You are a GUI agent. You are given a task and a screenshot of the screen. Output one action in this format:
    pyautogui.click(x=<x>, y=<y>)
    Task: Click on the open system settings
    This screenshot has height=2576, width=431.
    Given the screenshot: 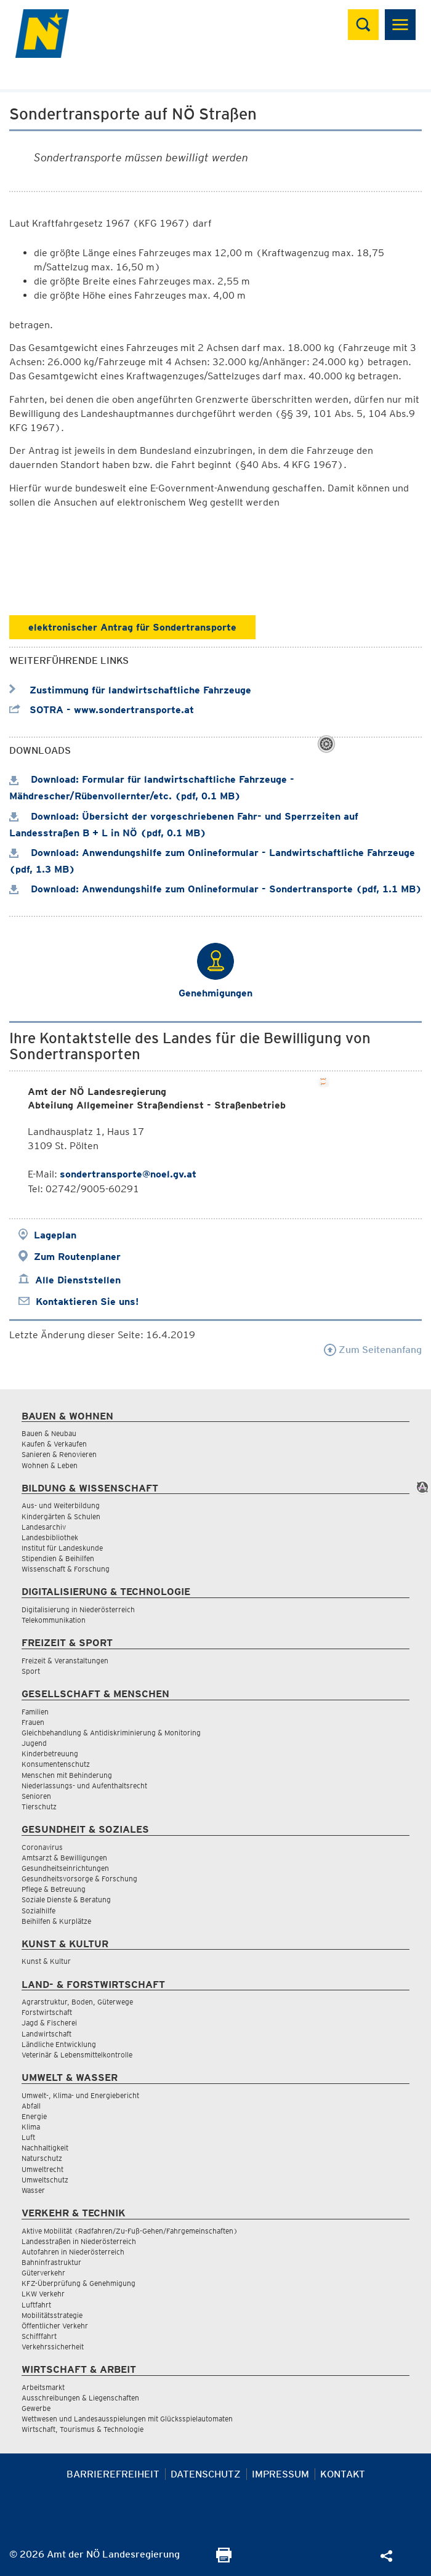 What is the action you would take?
    pyautogui.click(x=326, y=744)
    